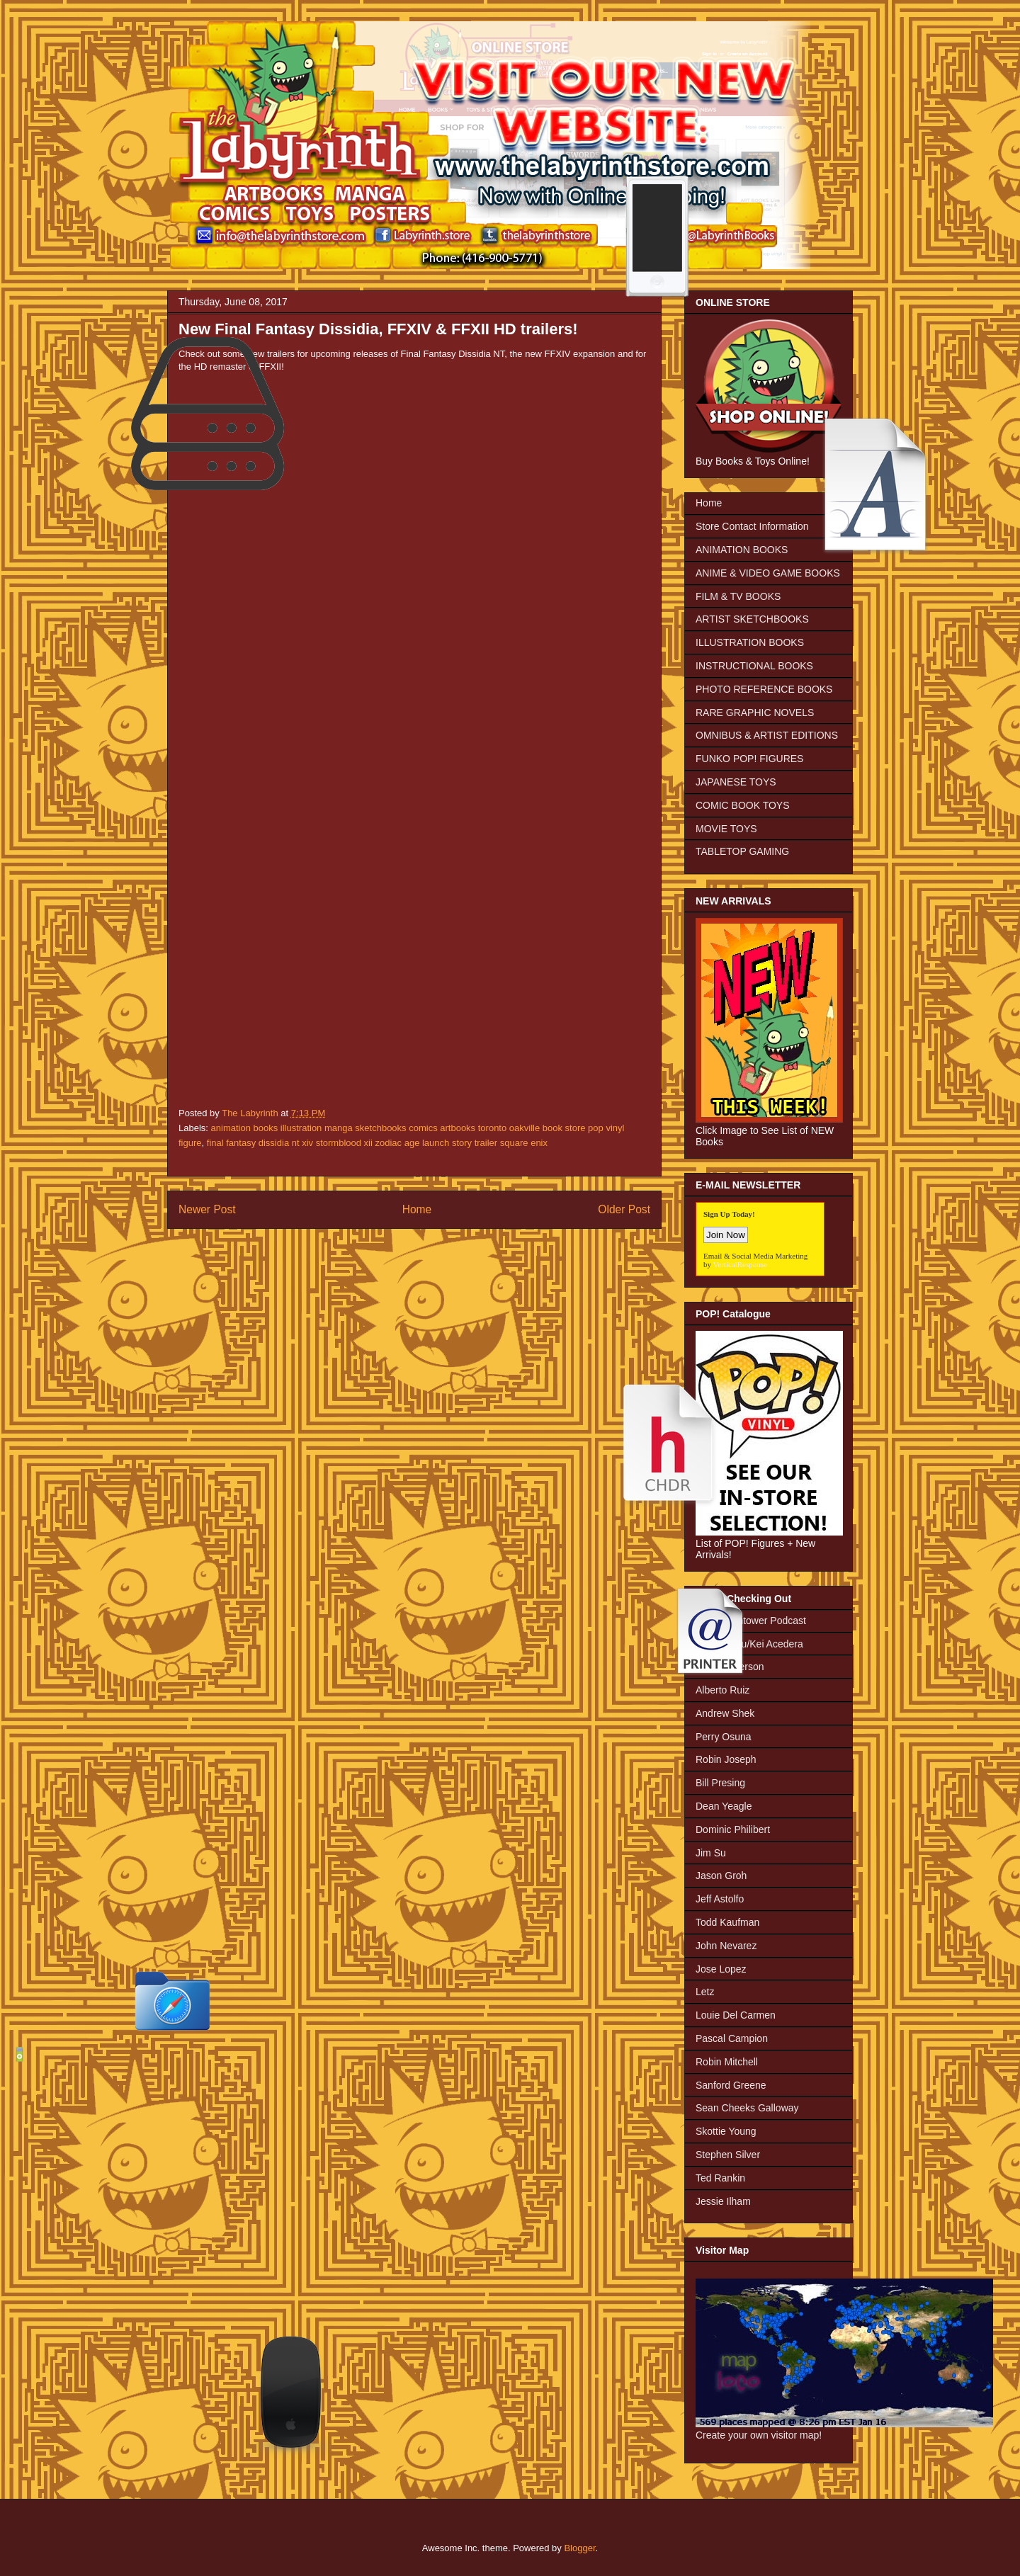  What do you see at coordinates (19, 2054) in the screenshot?
I see `iPod nano device in green color` at bounding box center [19, 2054].